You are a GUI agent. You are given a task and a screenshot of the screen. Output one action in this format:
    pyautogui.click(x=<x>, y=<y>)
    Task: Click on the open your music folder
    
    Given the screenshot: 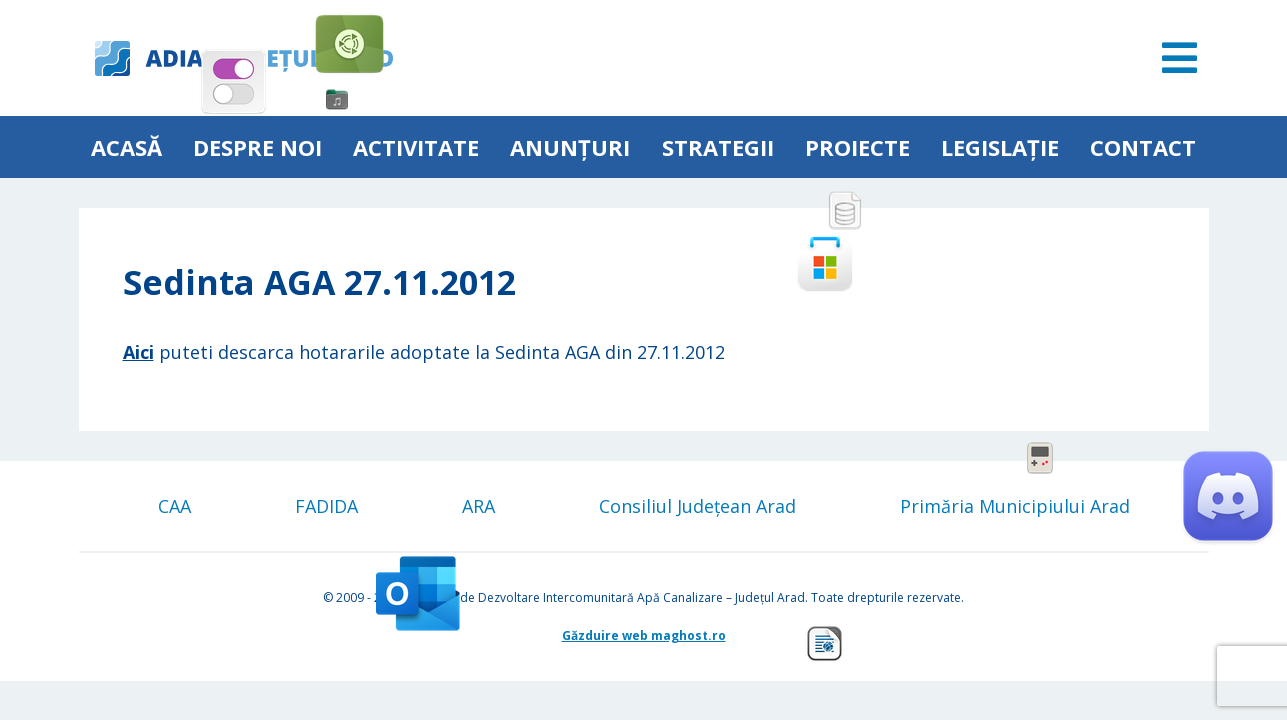 What is the action you would take?
    pyautogui.click(x=337, y=99)
    